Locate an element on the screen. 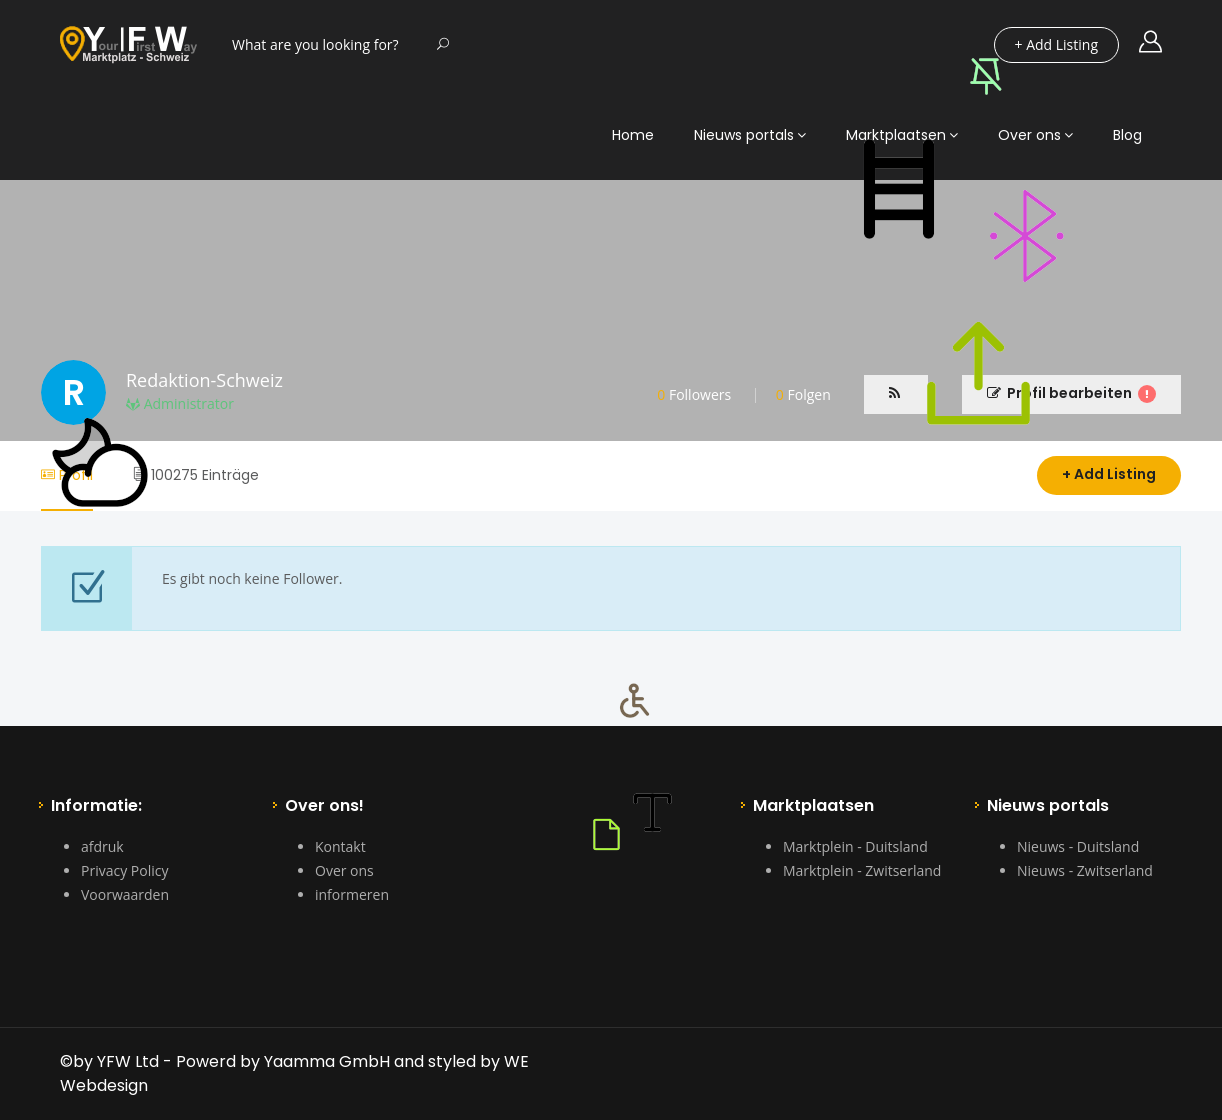 The width and height of the screenshot is (1222, 1120). indicates nighttime or evening weather conditions is located at coordinates (98, 467).